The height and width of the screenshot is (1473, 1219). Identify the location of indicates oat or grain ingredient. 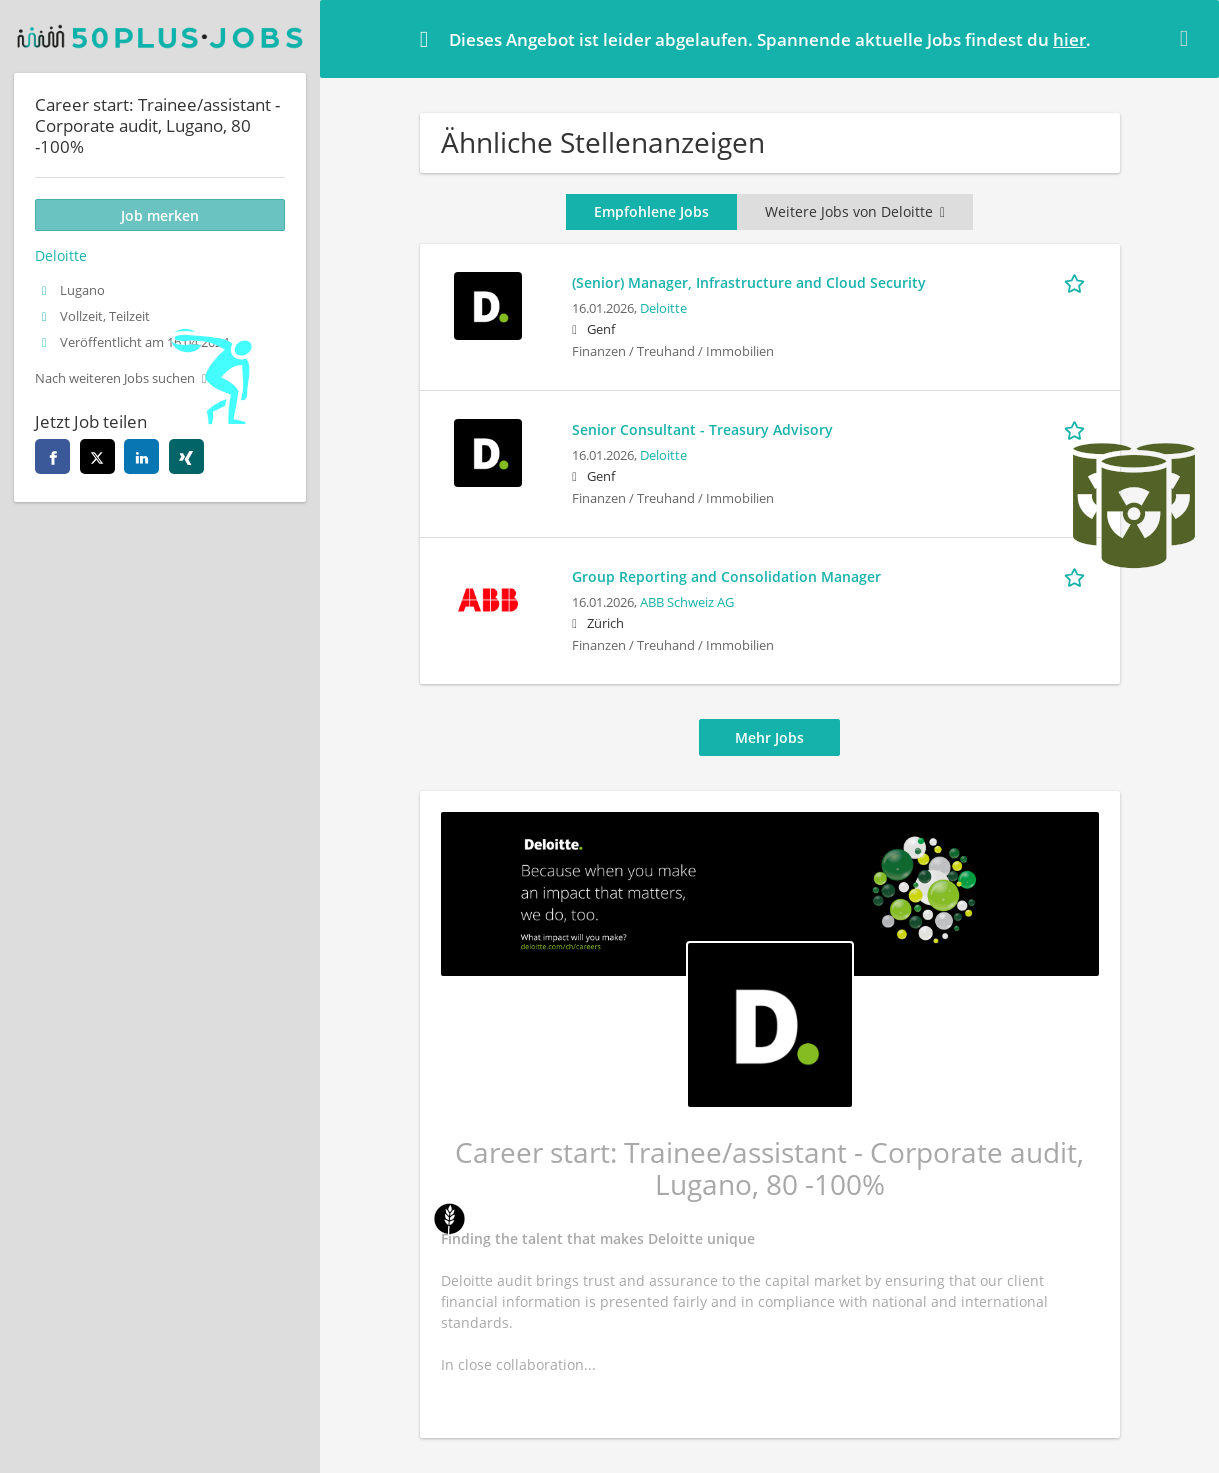
(449, 1218).